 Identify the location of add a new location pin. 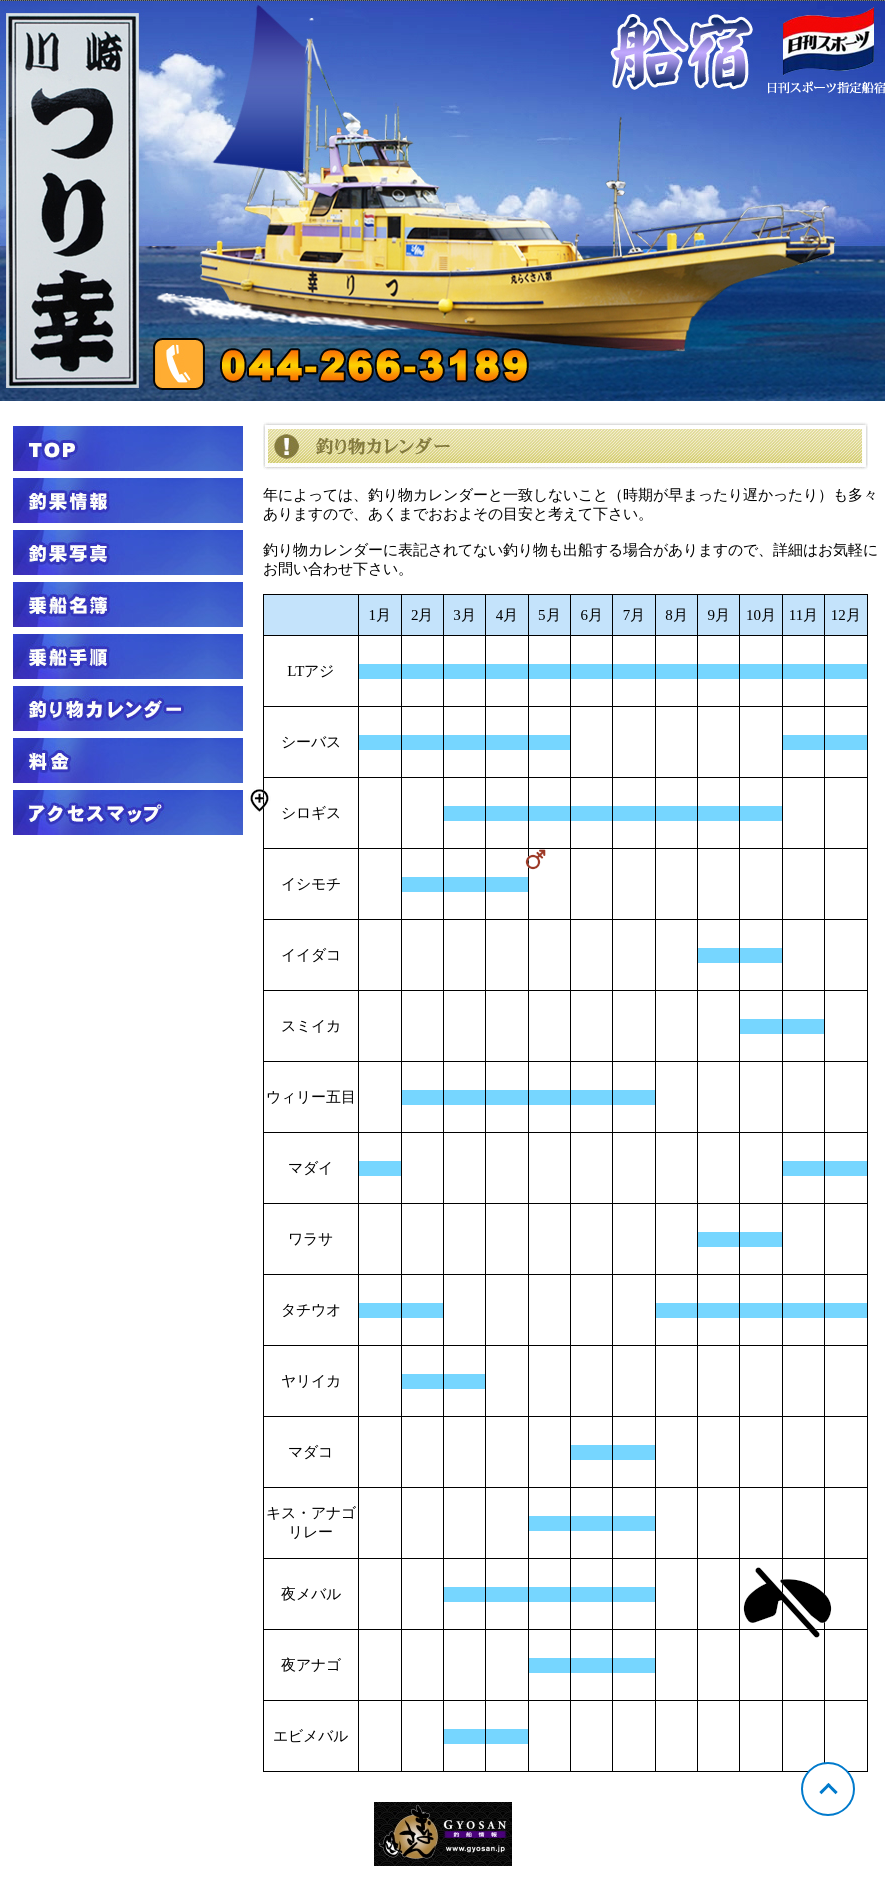
(259, 800).